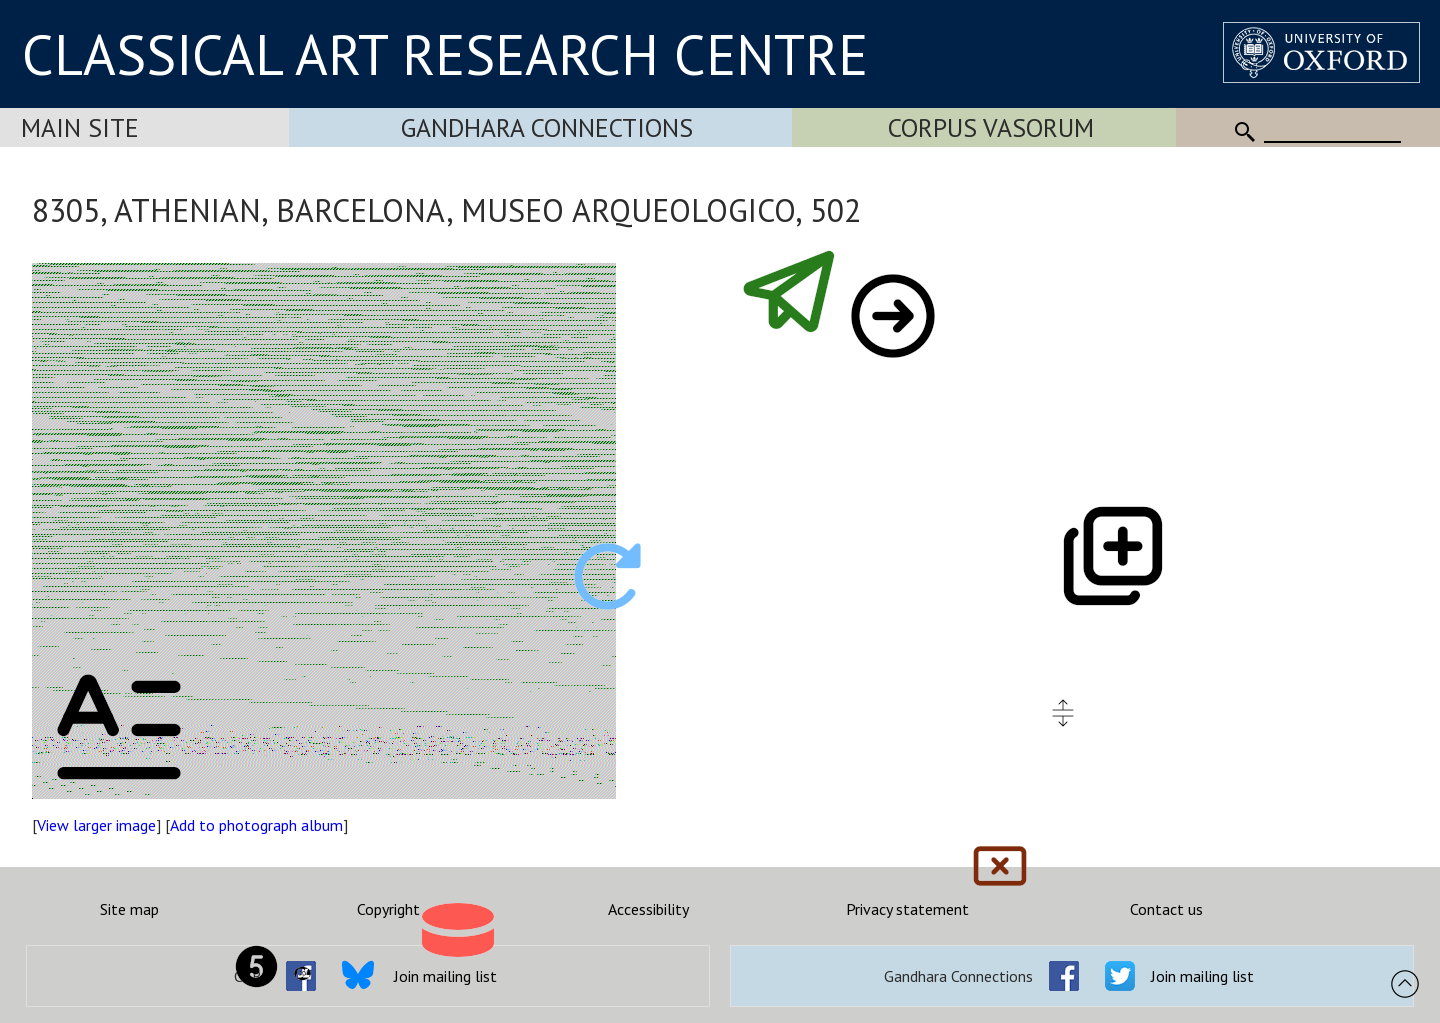  Describe the element at coordinates (1113, 556) in the screenshot. I see `add a new item to your library` at that location.